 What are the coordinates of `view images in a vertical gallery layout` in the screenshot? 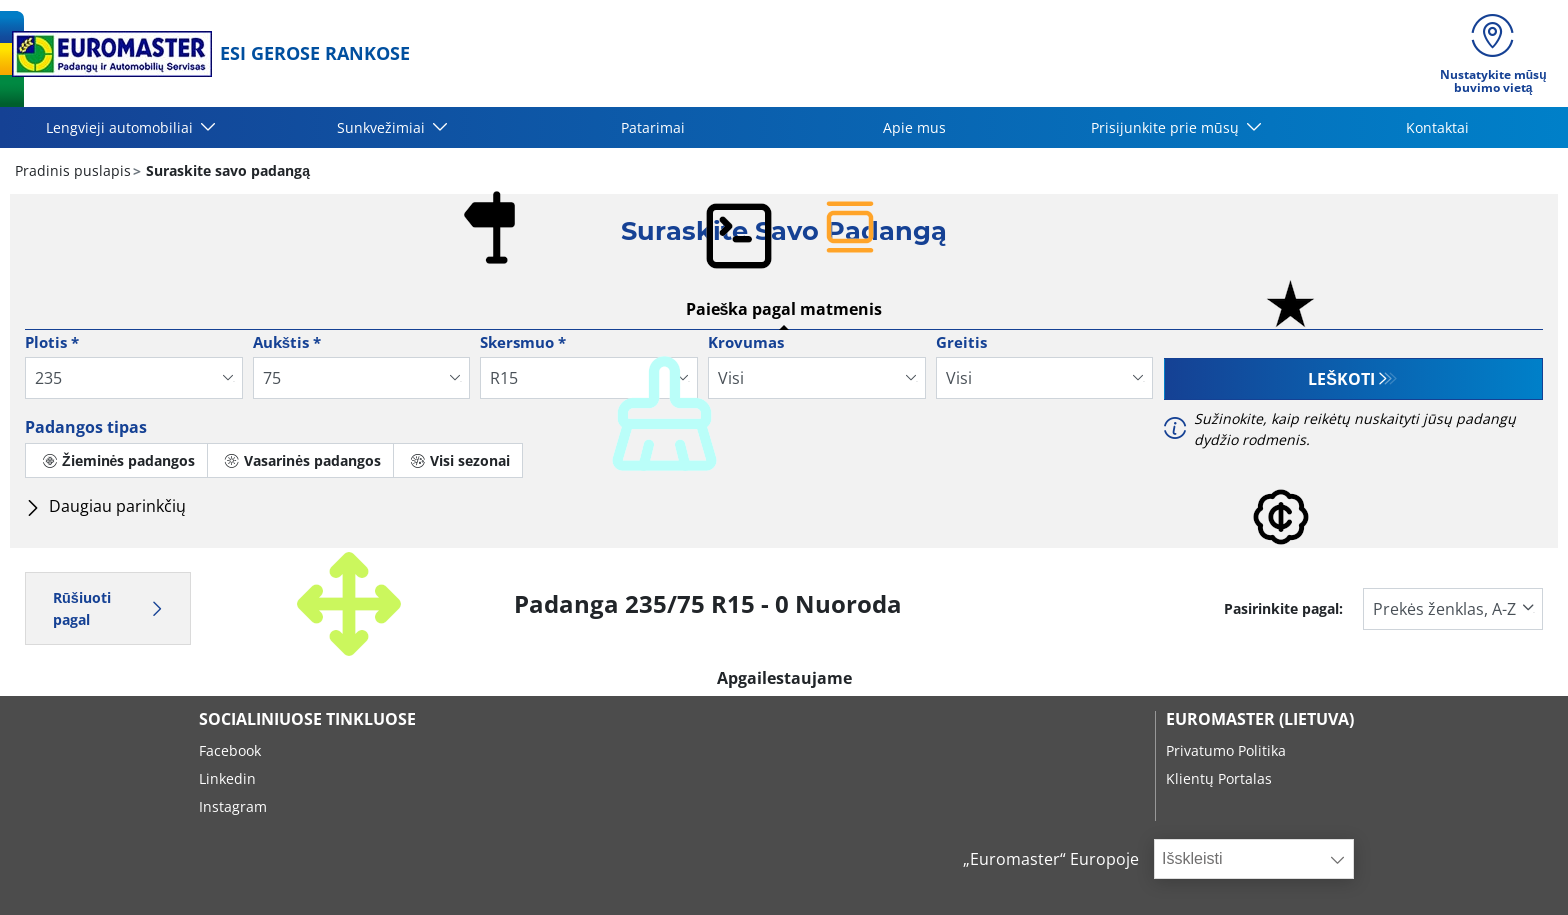 It's located at (850, 227).